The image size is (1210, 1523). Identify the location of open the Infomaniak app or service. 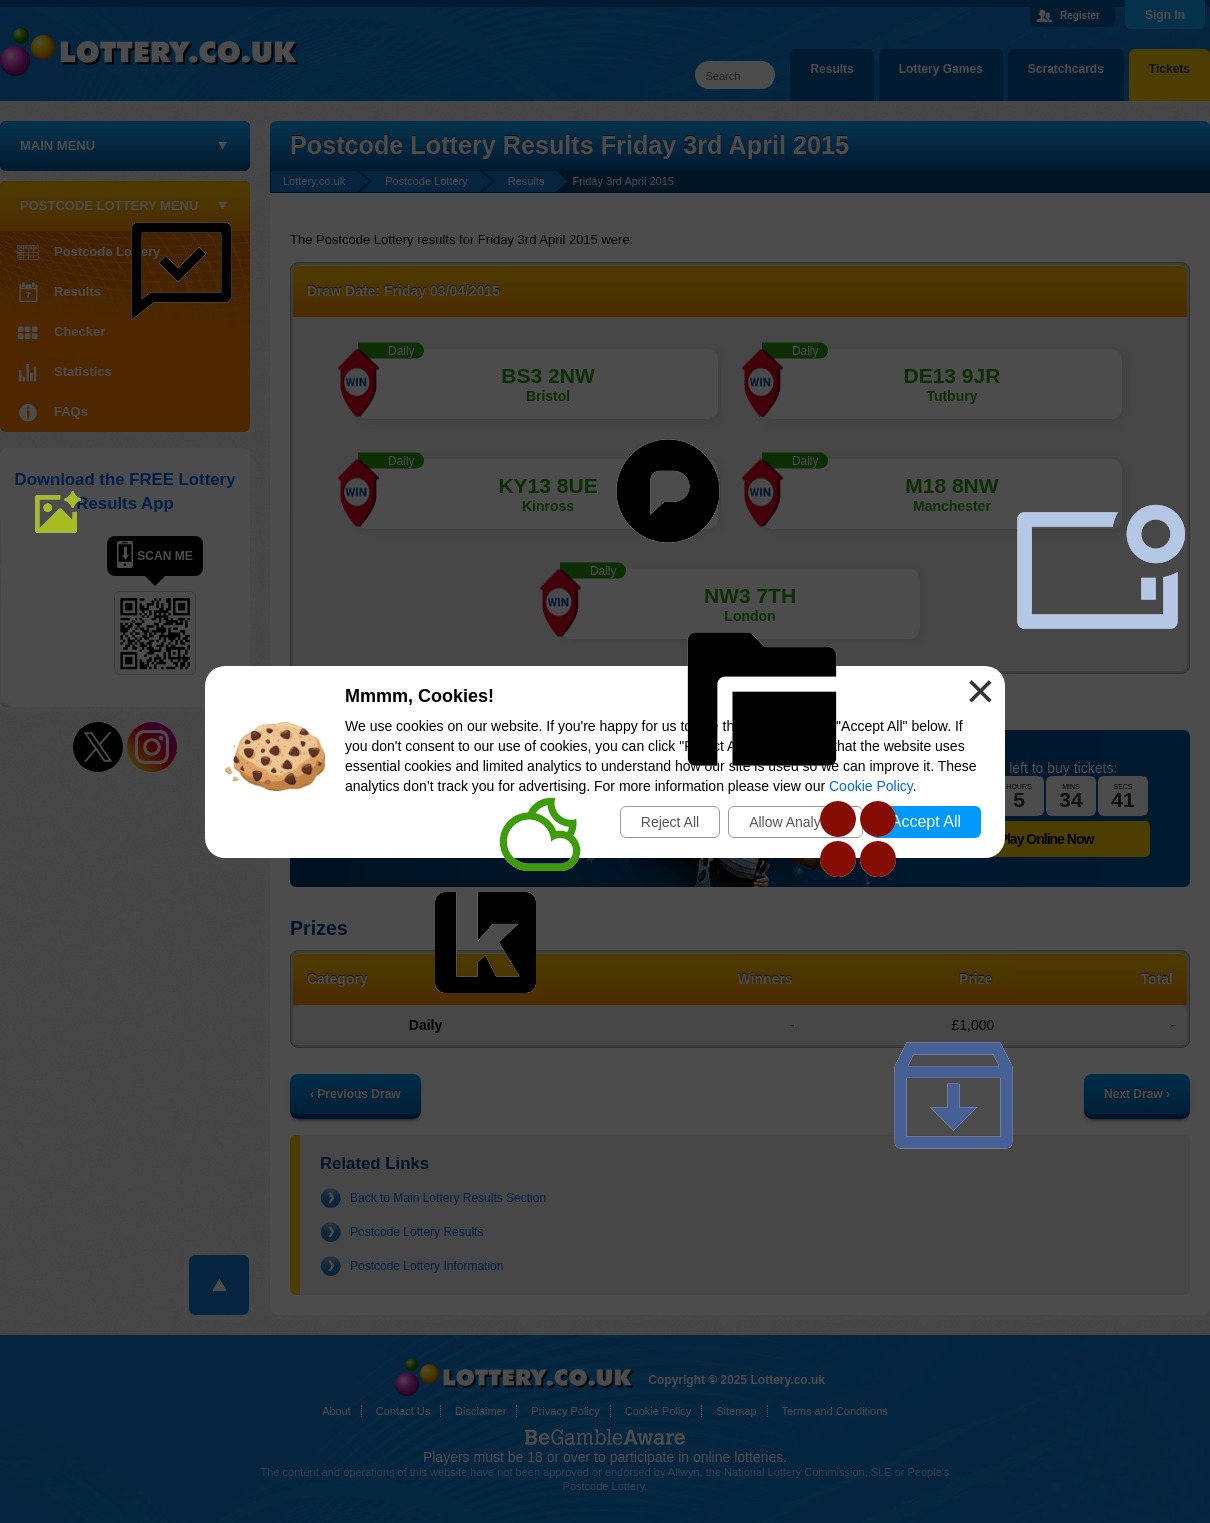
(485, 942).